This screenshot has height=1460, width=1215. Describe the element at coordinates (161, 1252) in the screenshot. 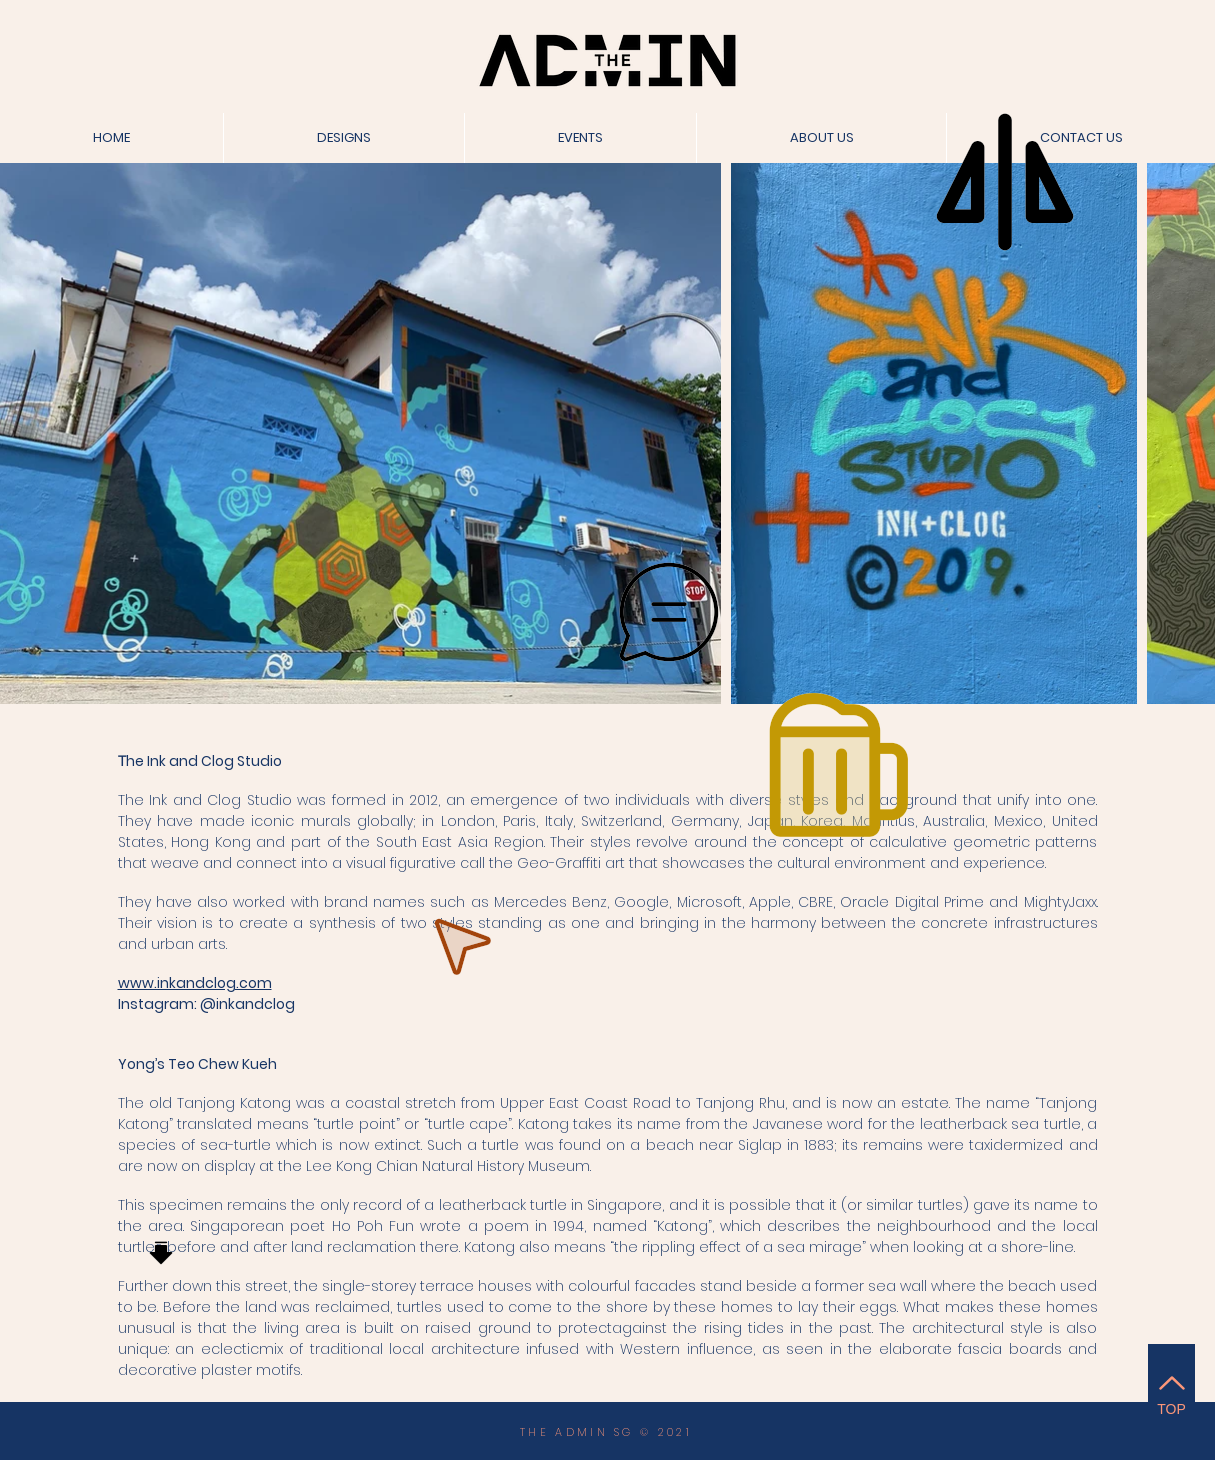

I see `download file or content` at that location.